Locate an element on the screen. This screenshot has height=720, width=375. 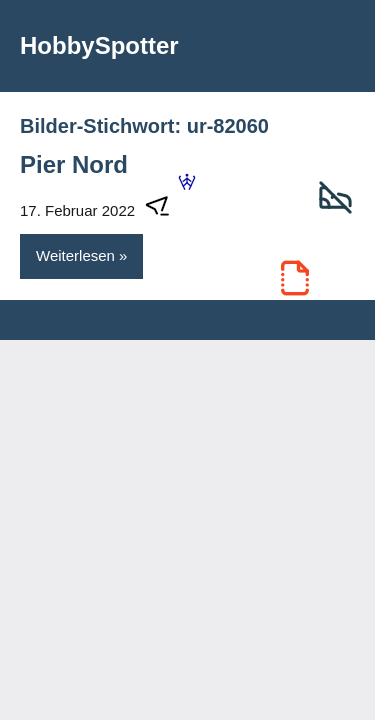
remove a saved location is located at coordinates (157, 207).